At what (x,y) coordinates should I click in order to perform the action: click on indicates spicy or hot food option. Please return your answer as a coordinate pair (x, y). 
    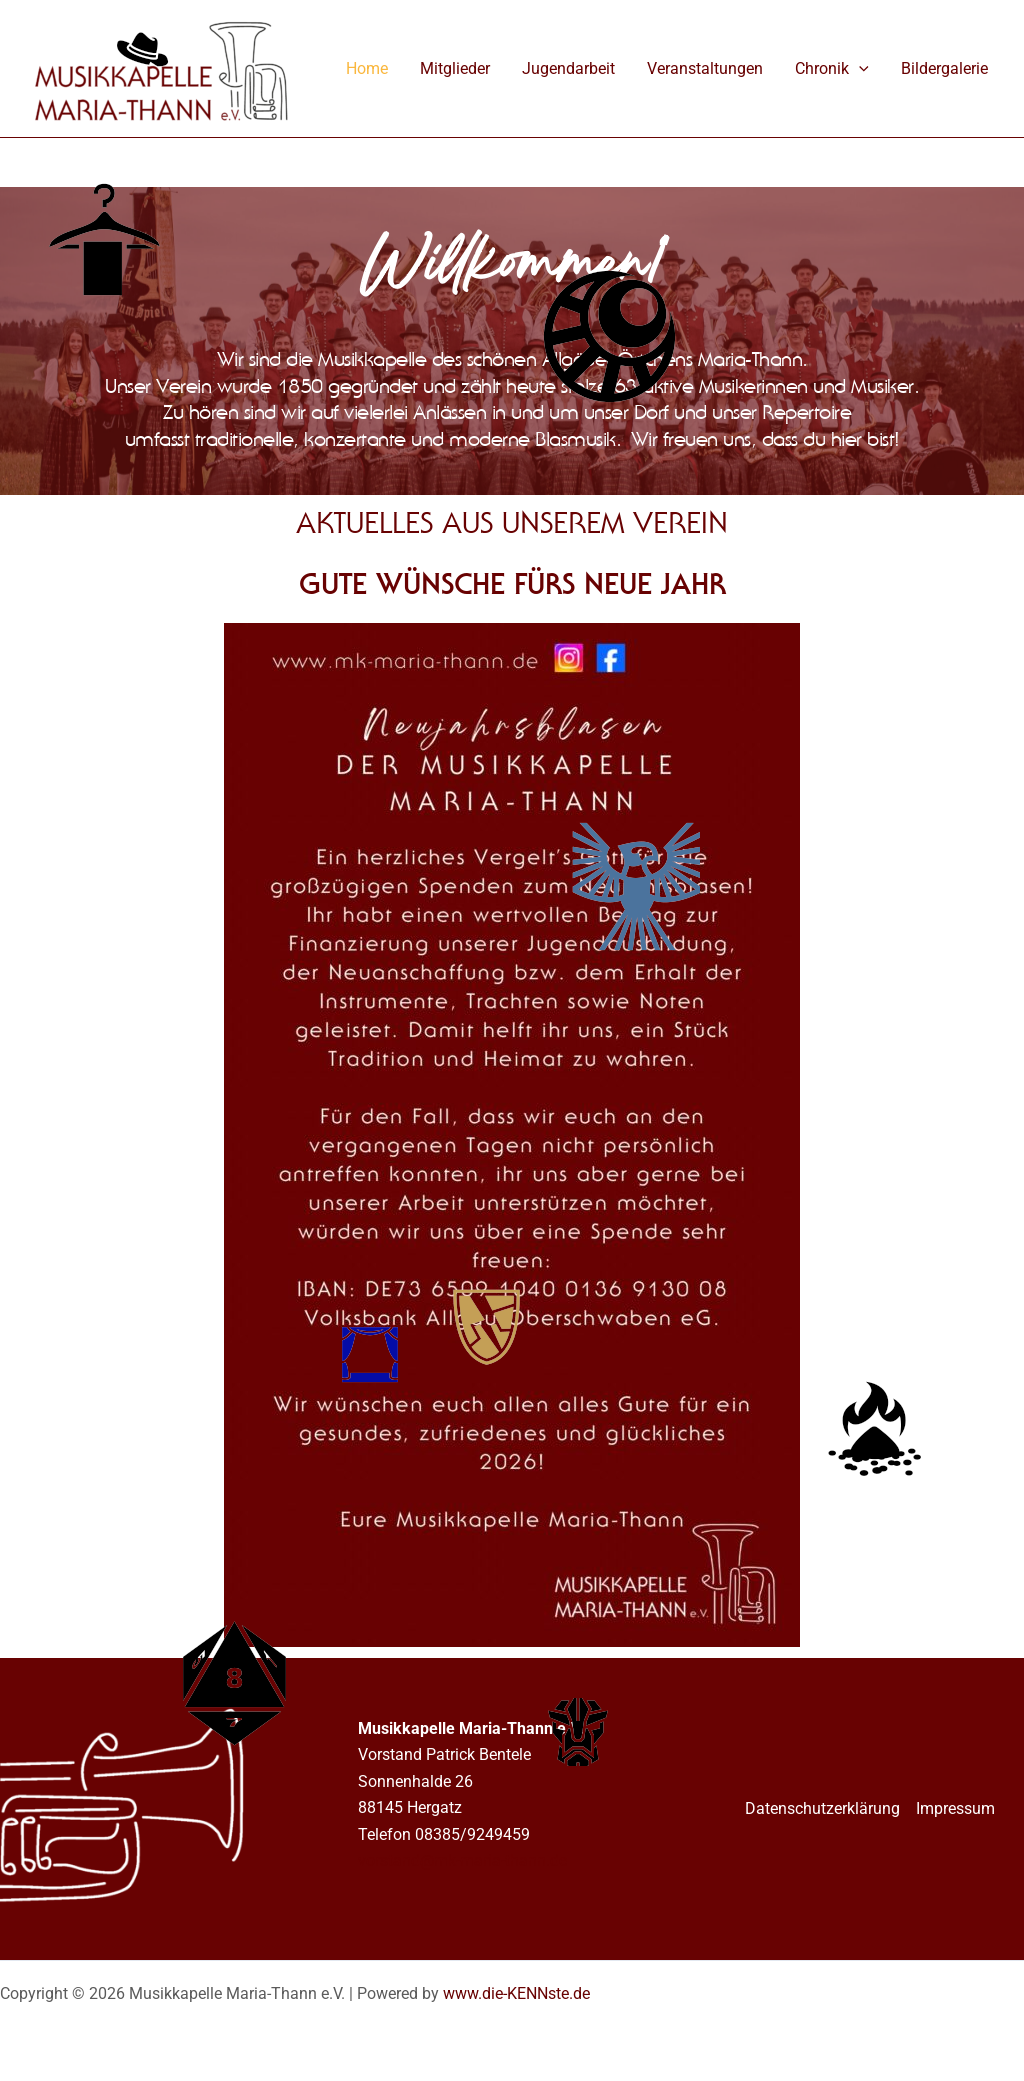
    Looking at the image, I should click on (875, 1429).